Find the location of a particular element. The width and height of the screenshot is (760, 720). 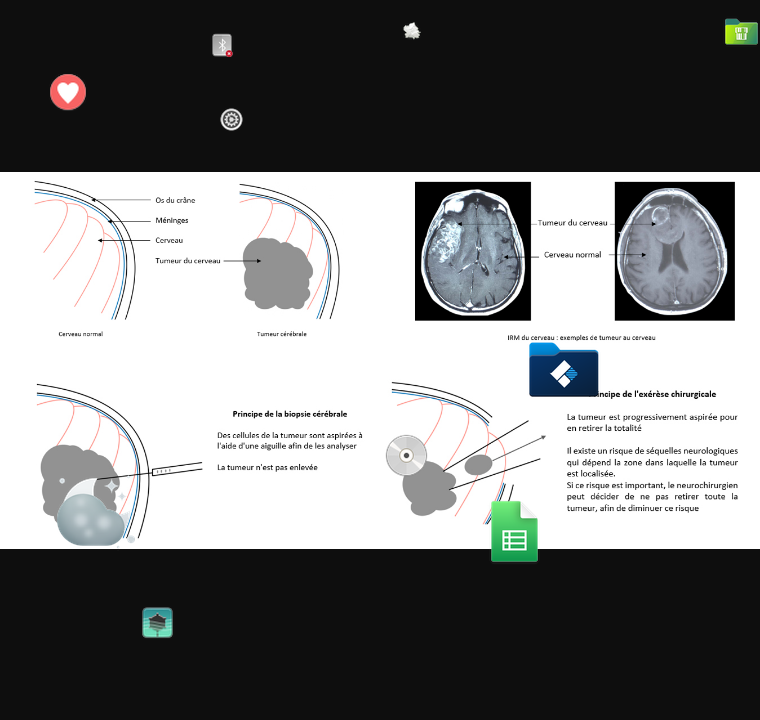

open wondershare recoverit project folder is located at coordinates (563, 371).